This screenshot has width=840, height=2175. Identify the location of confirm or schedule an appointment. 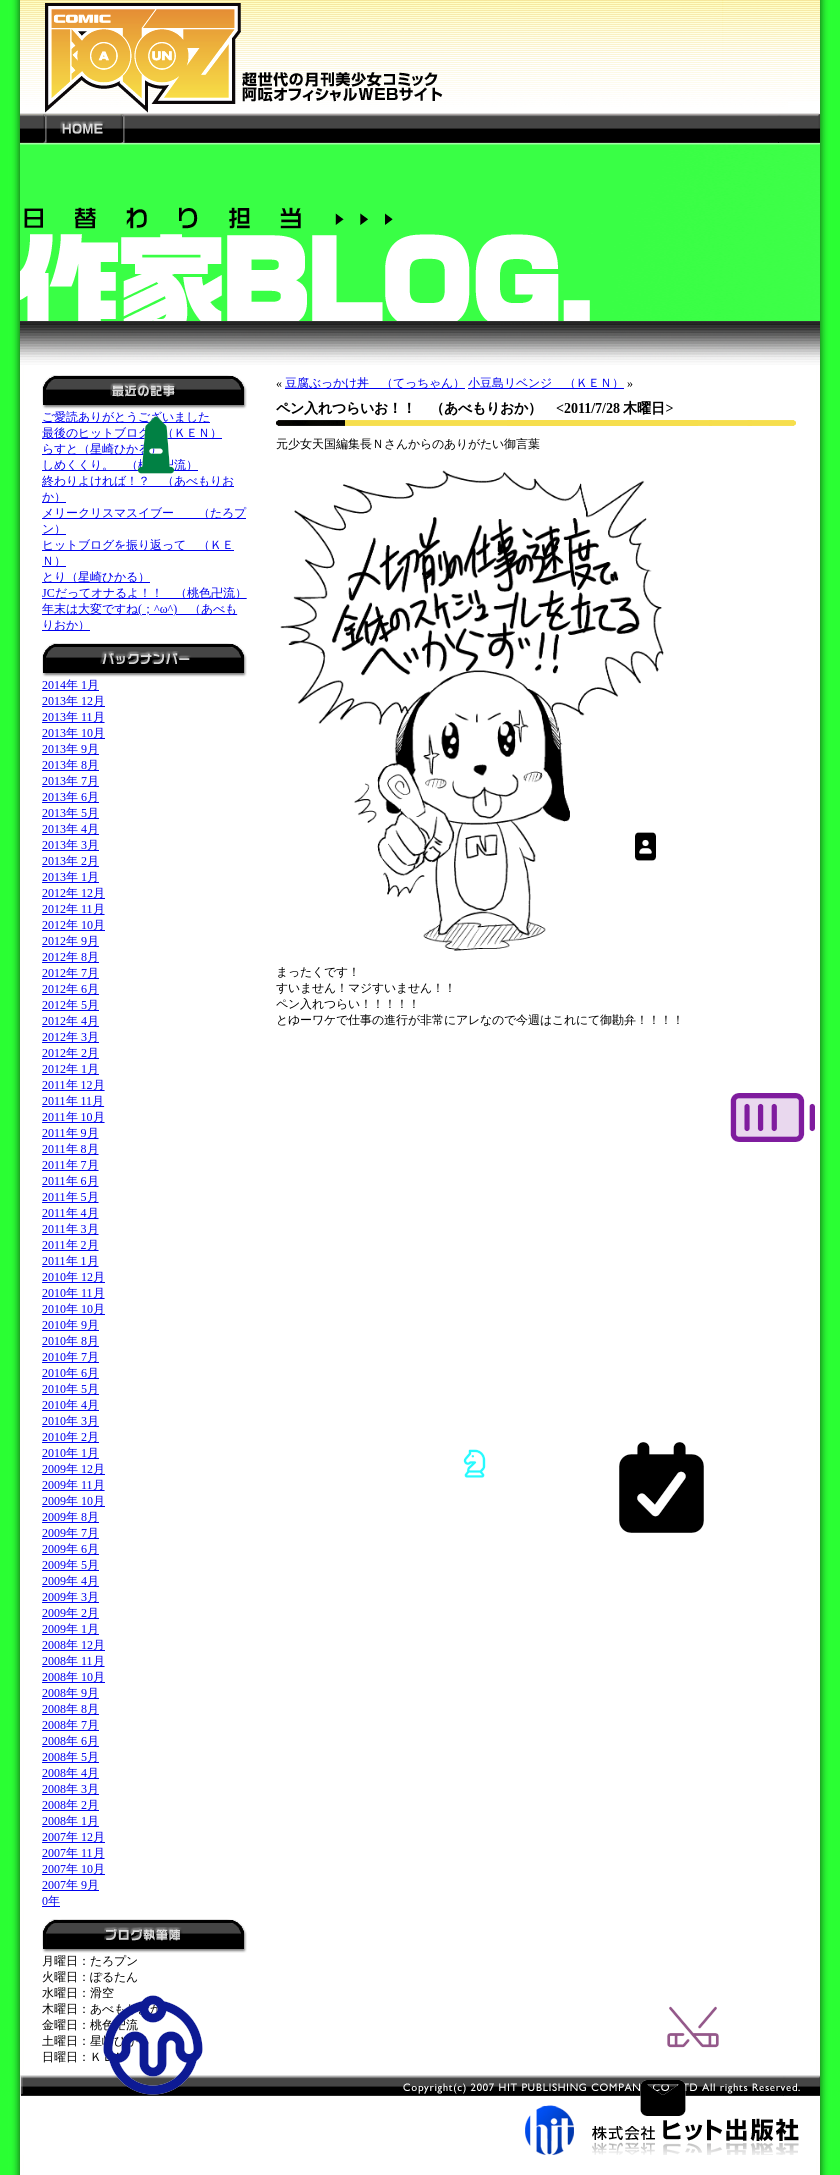
(661, 1490).